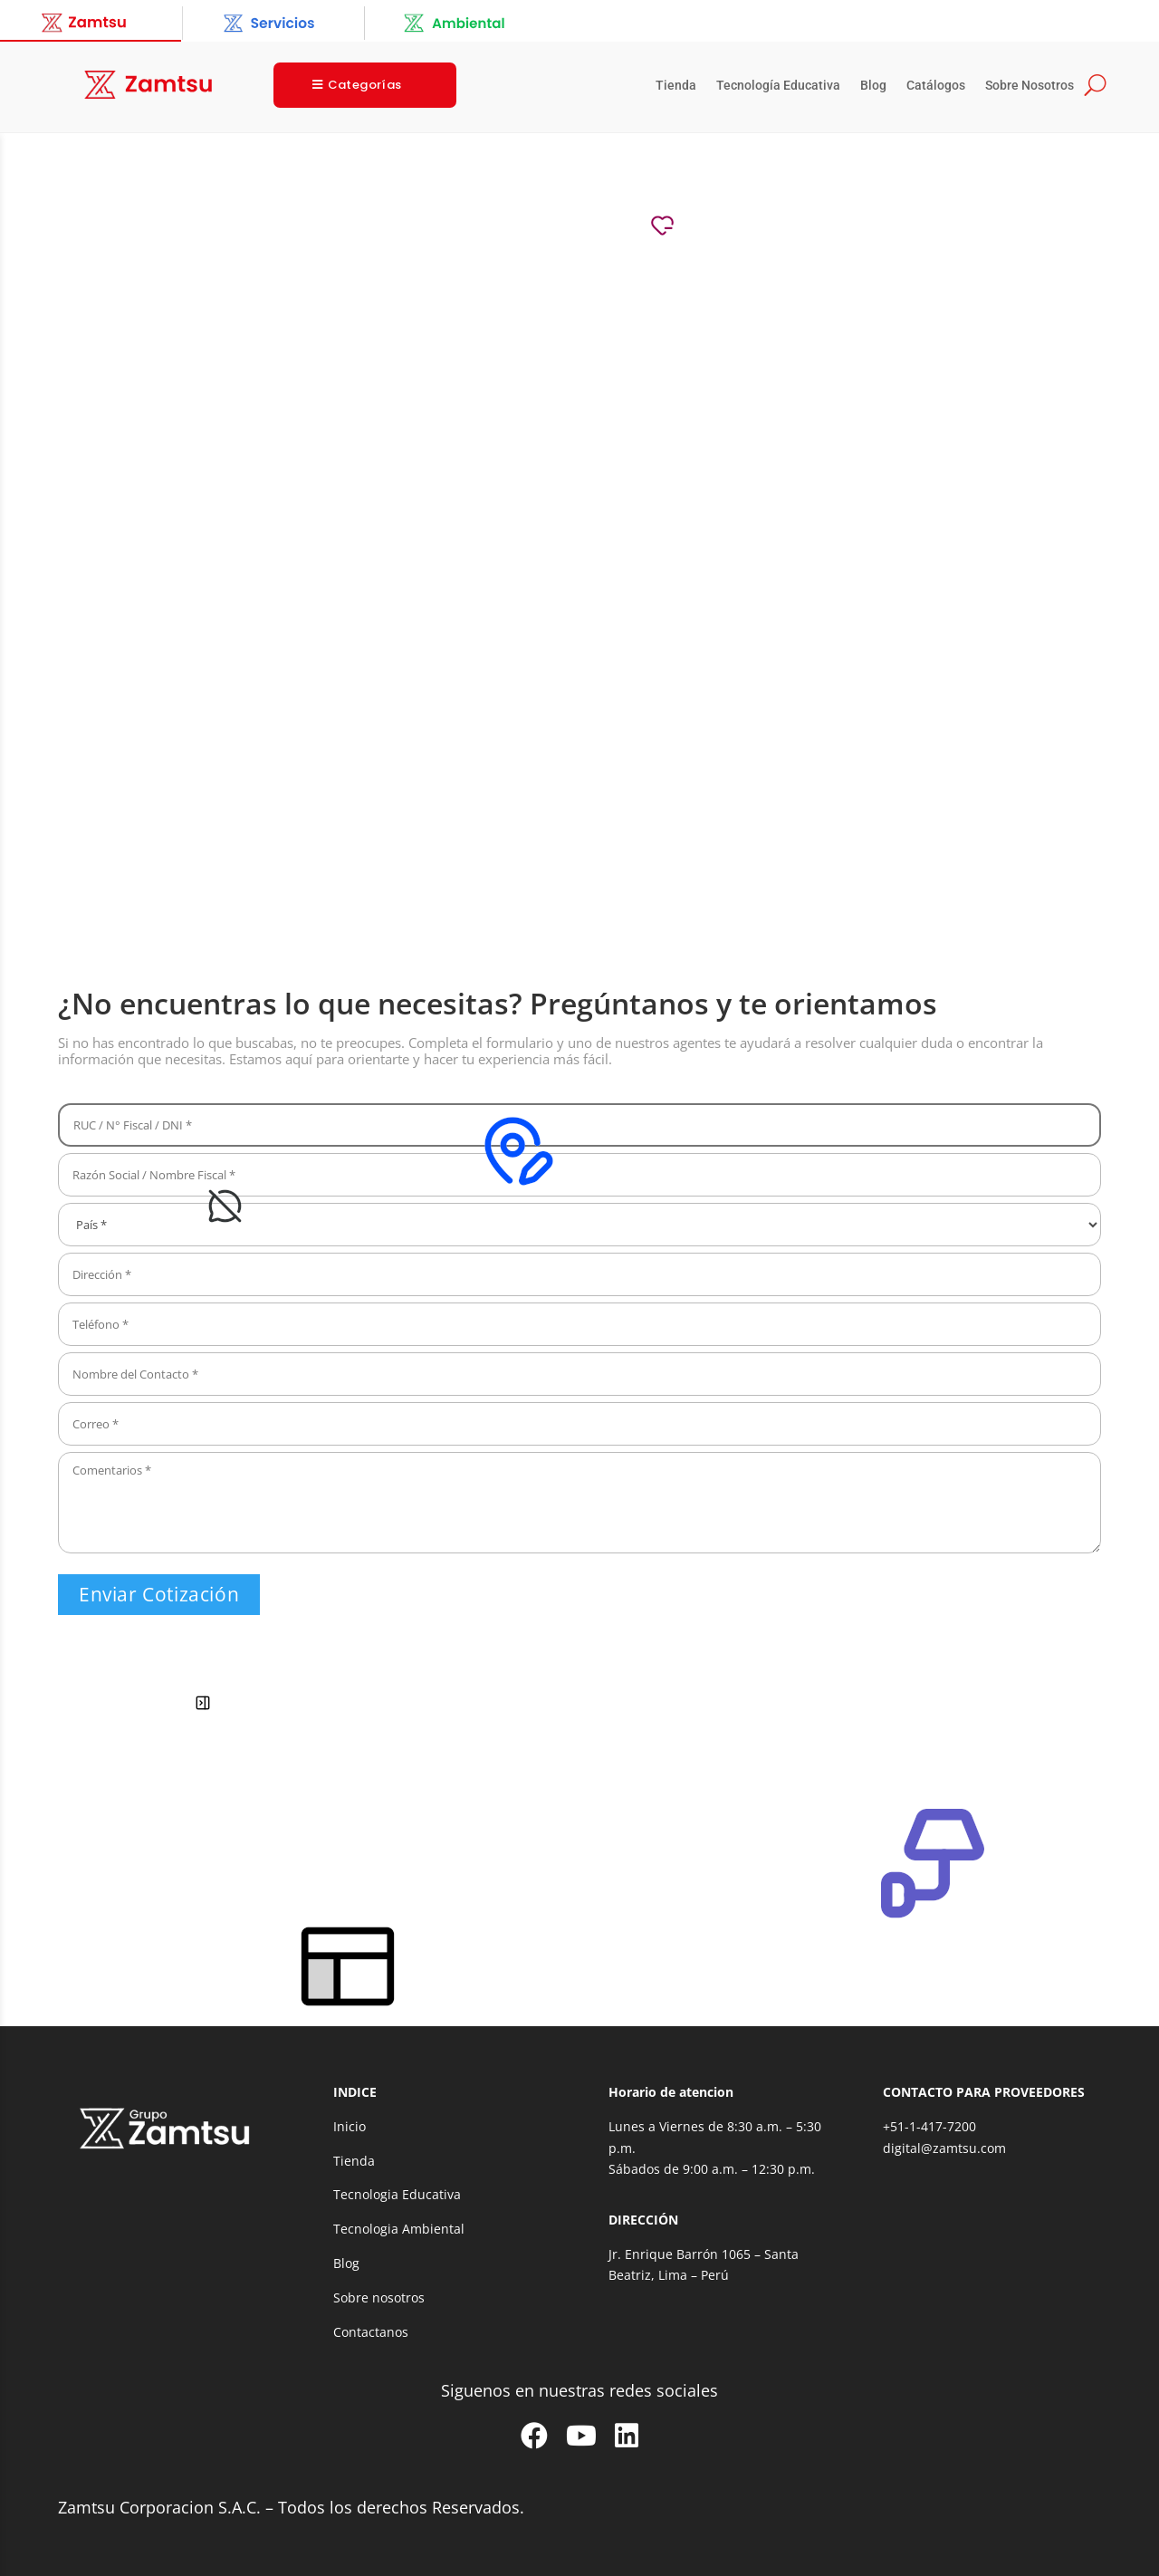  Describe the element at coordinates (348, 1966) in the screenshot. I see `switch to layout view` at that location.